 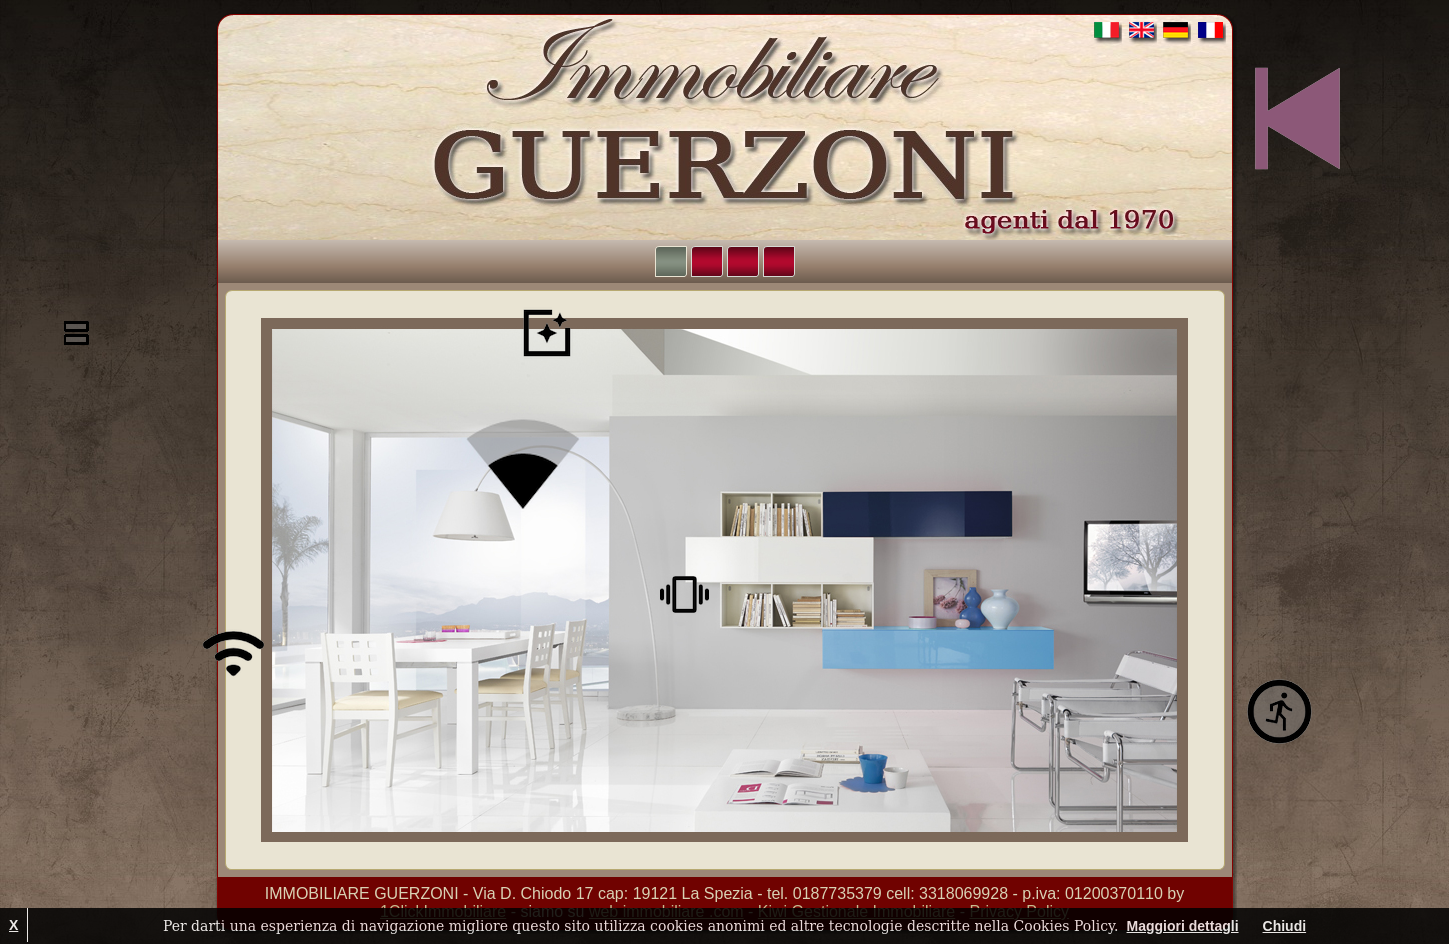 I want to click on indicates active wifi connection, so click(x=233, y=653).